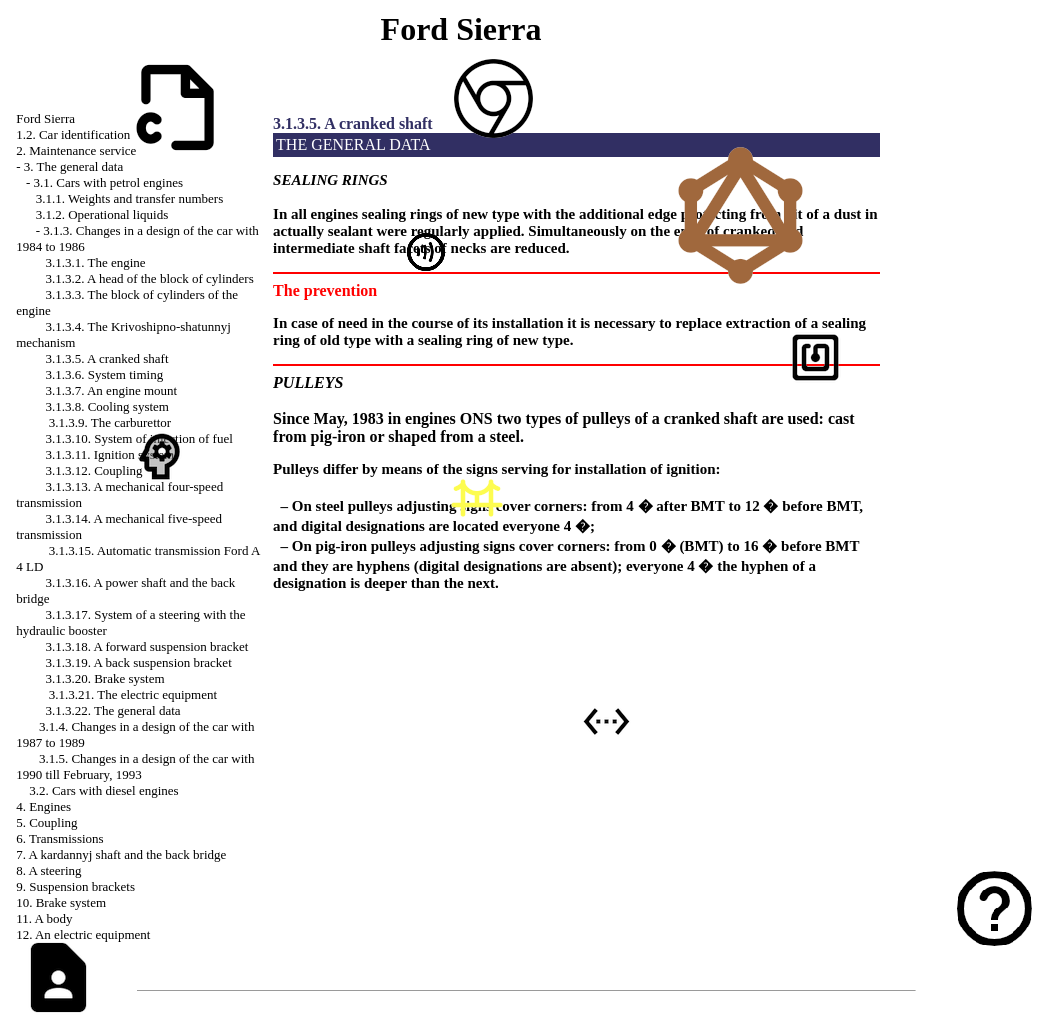 Image resolution: width=1052 pixels, height=1023 pixels. What do you see at coordinates (477, 498) in the screenshot?
I see `view bridge or infrastructure information` at bounding box center [477, 498].